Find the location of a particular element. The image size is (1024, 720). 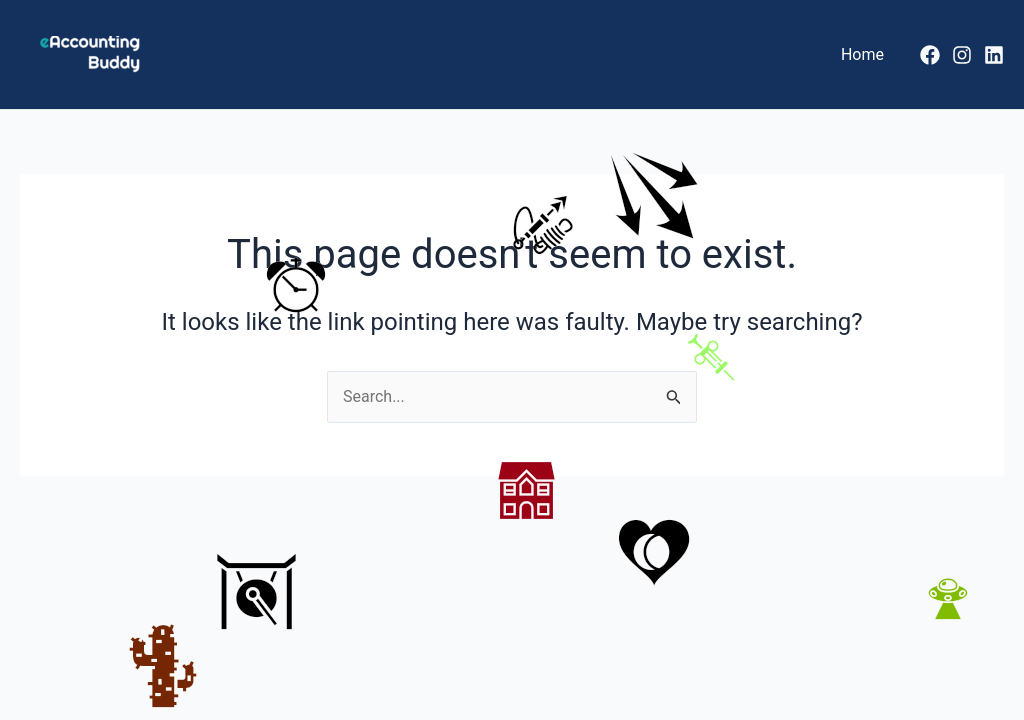

indicates an attack or strike action is located at coordinates (654, 194).